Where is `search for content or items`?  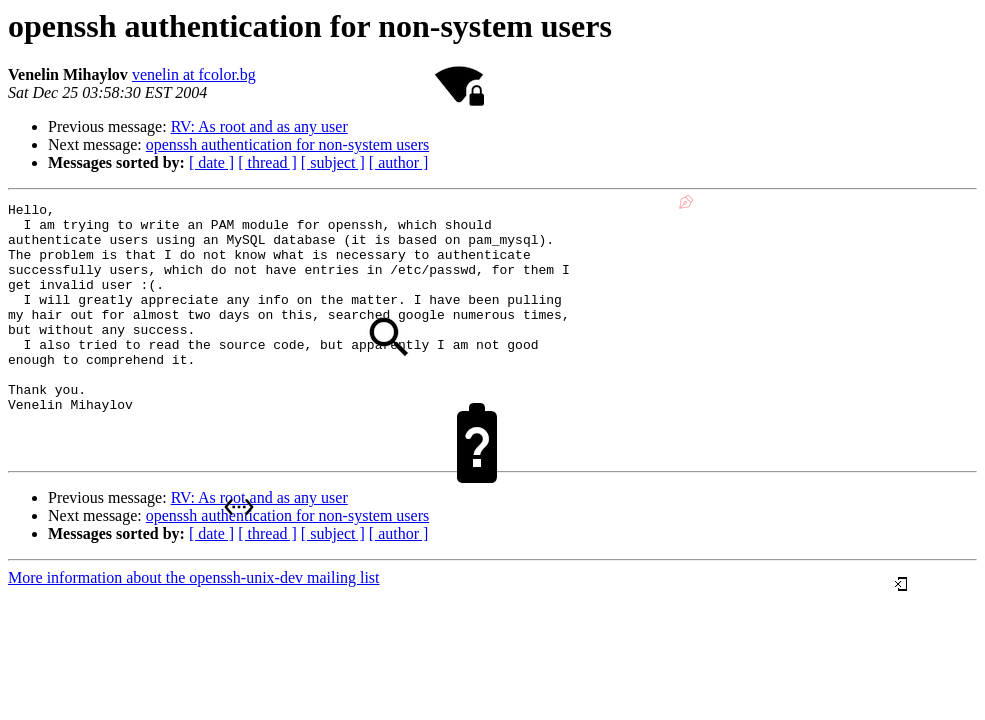
search for content or items is located at coordinates (389, 337).